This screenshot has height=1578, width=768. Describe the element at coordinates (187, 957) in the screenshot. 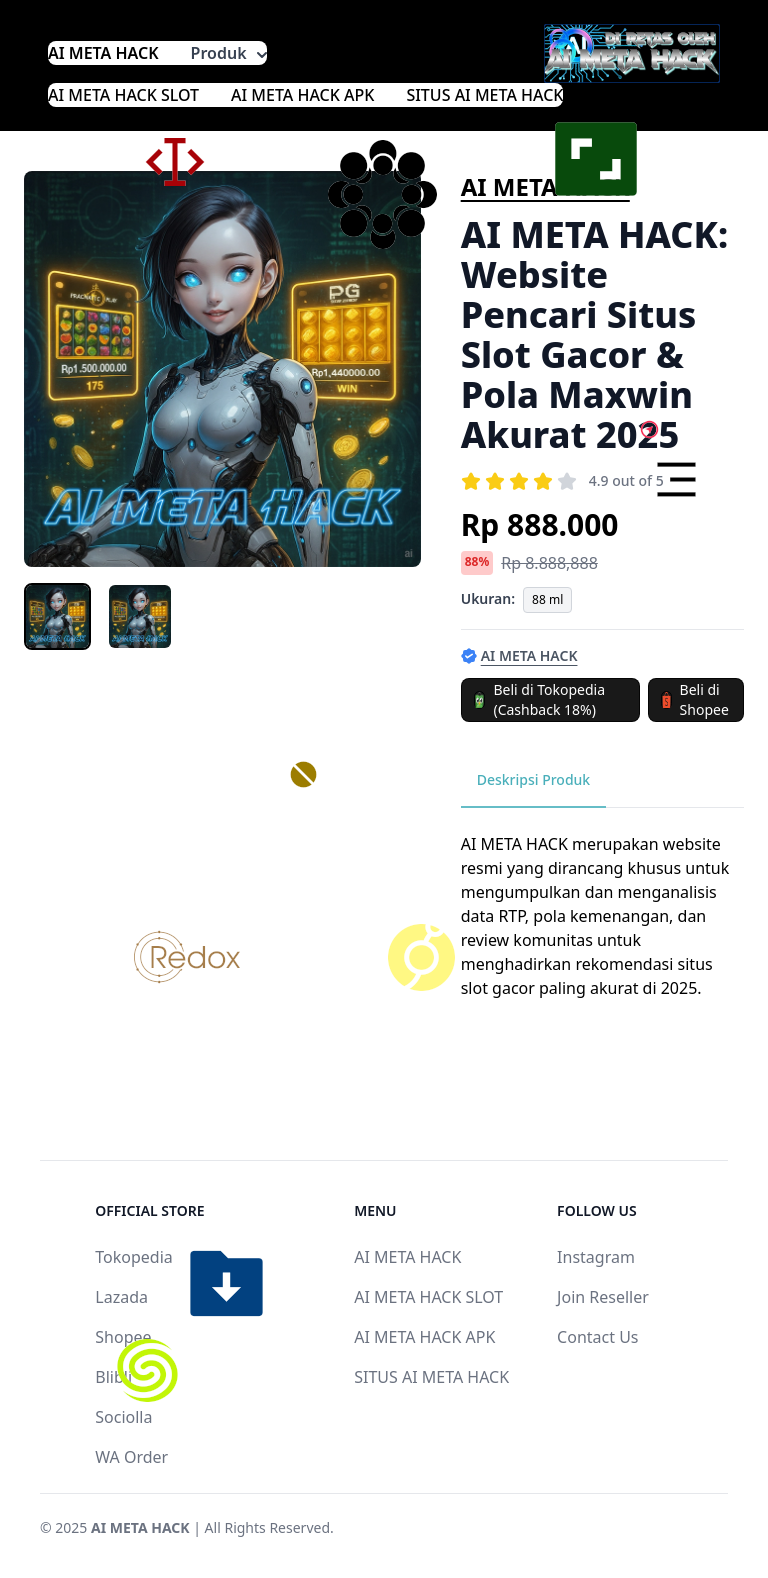

I see `redox healthcare data platform logo` at that location.